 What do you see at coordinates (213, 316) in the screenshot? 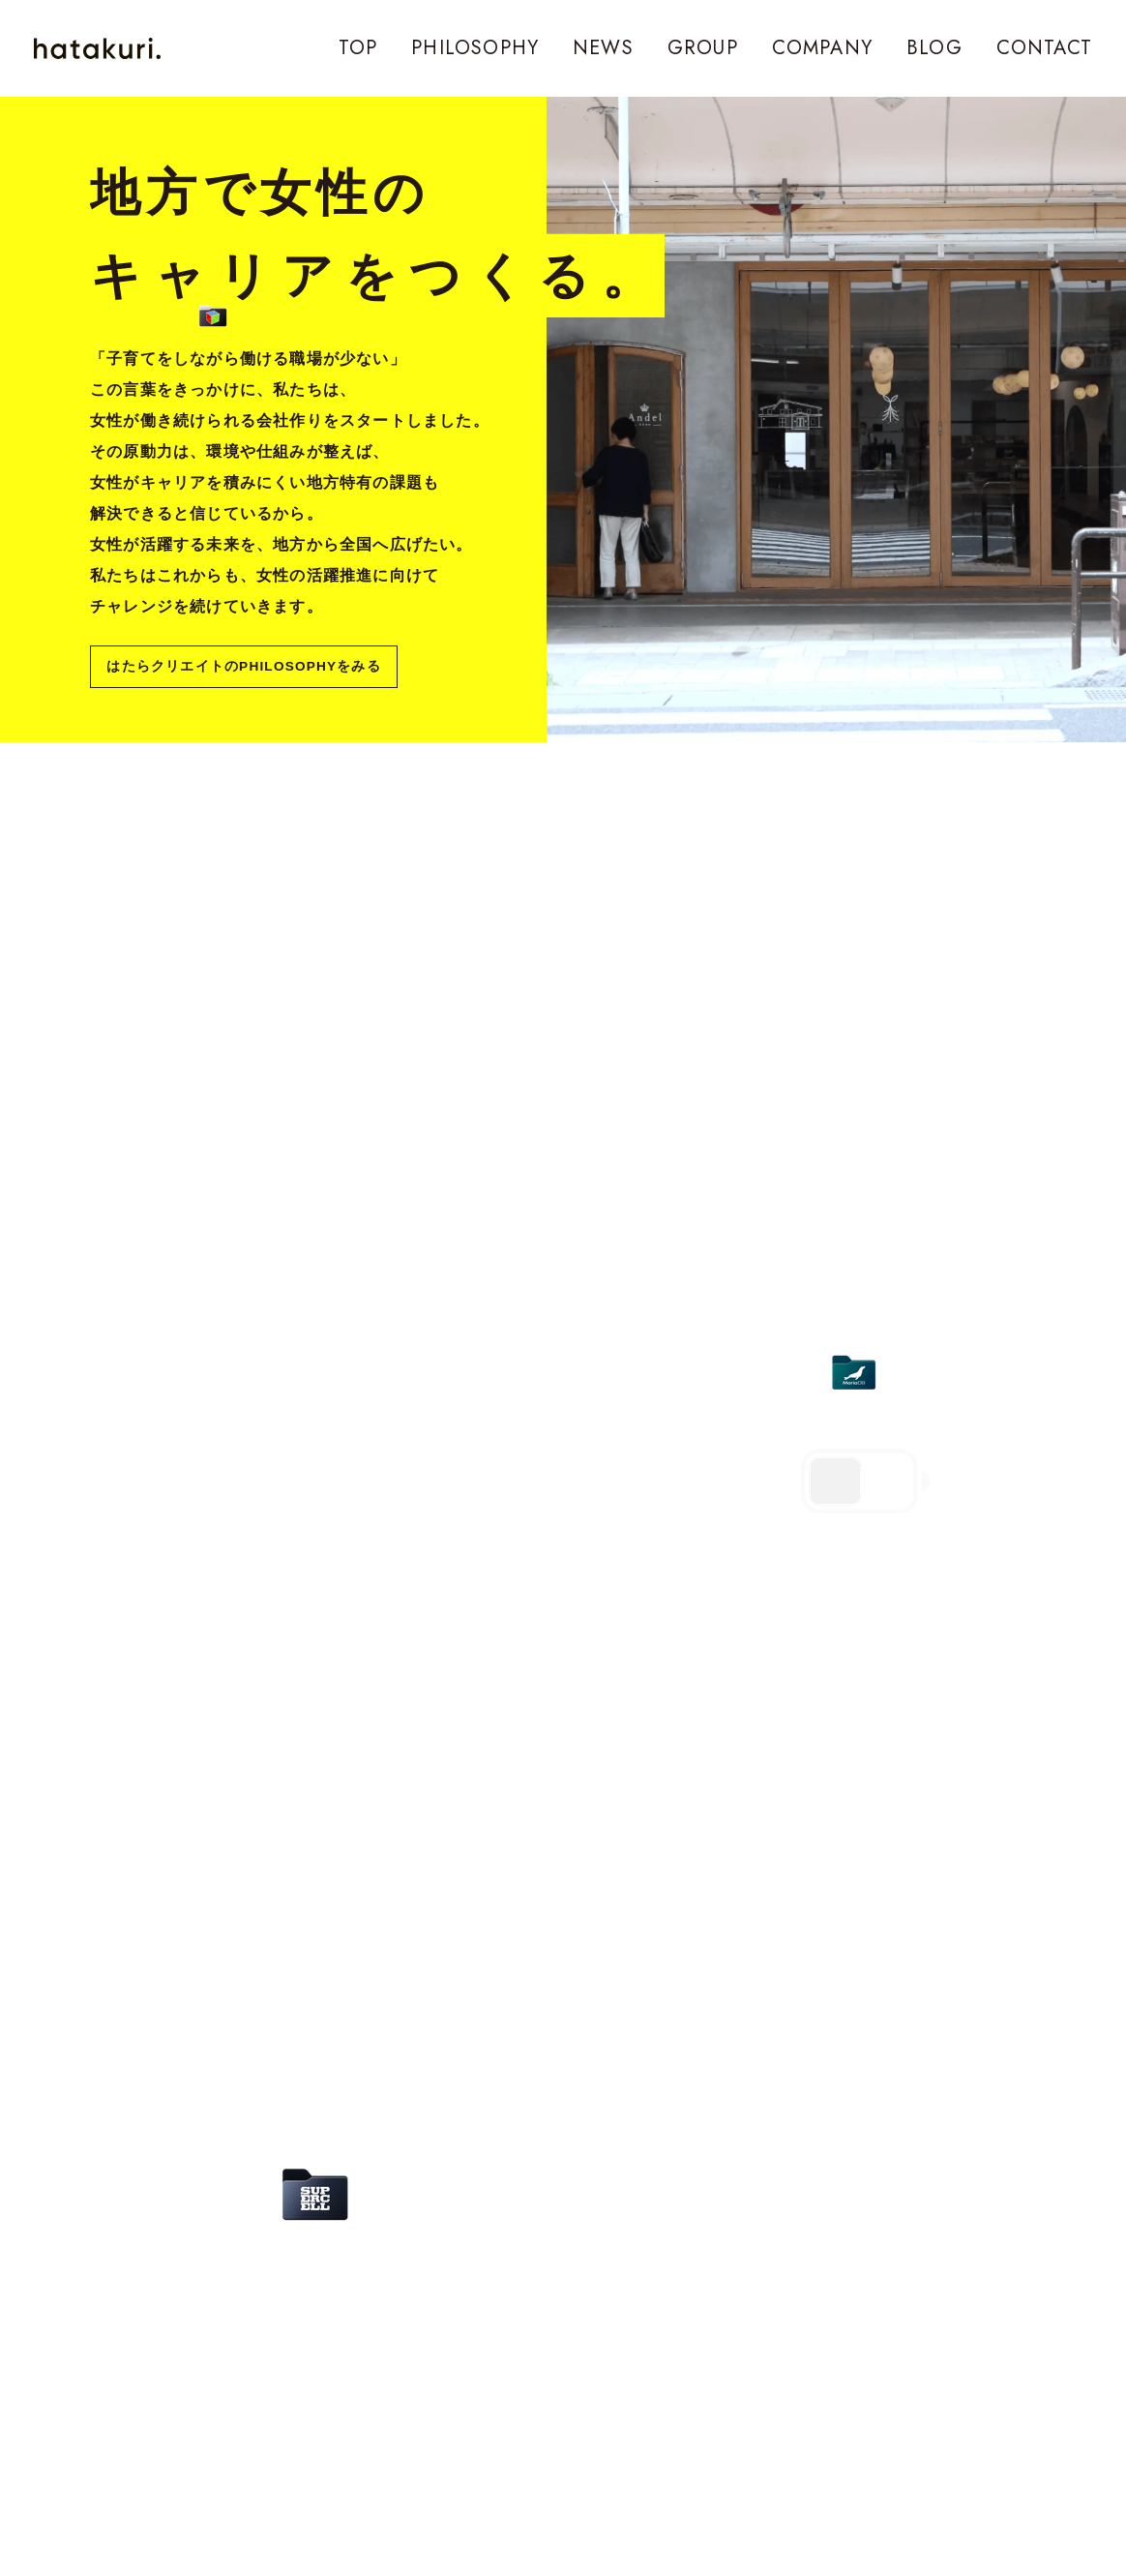
I see `open gtk folder` at bounding box center [213, 316].